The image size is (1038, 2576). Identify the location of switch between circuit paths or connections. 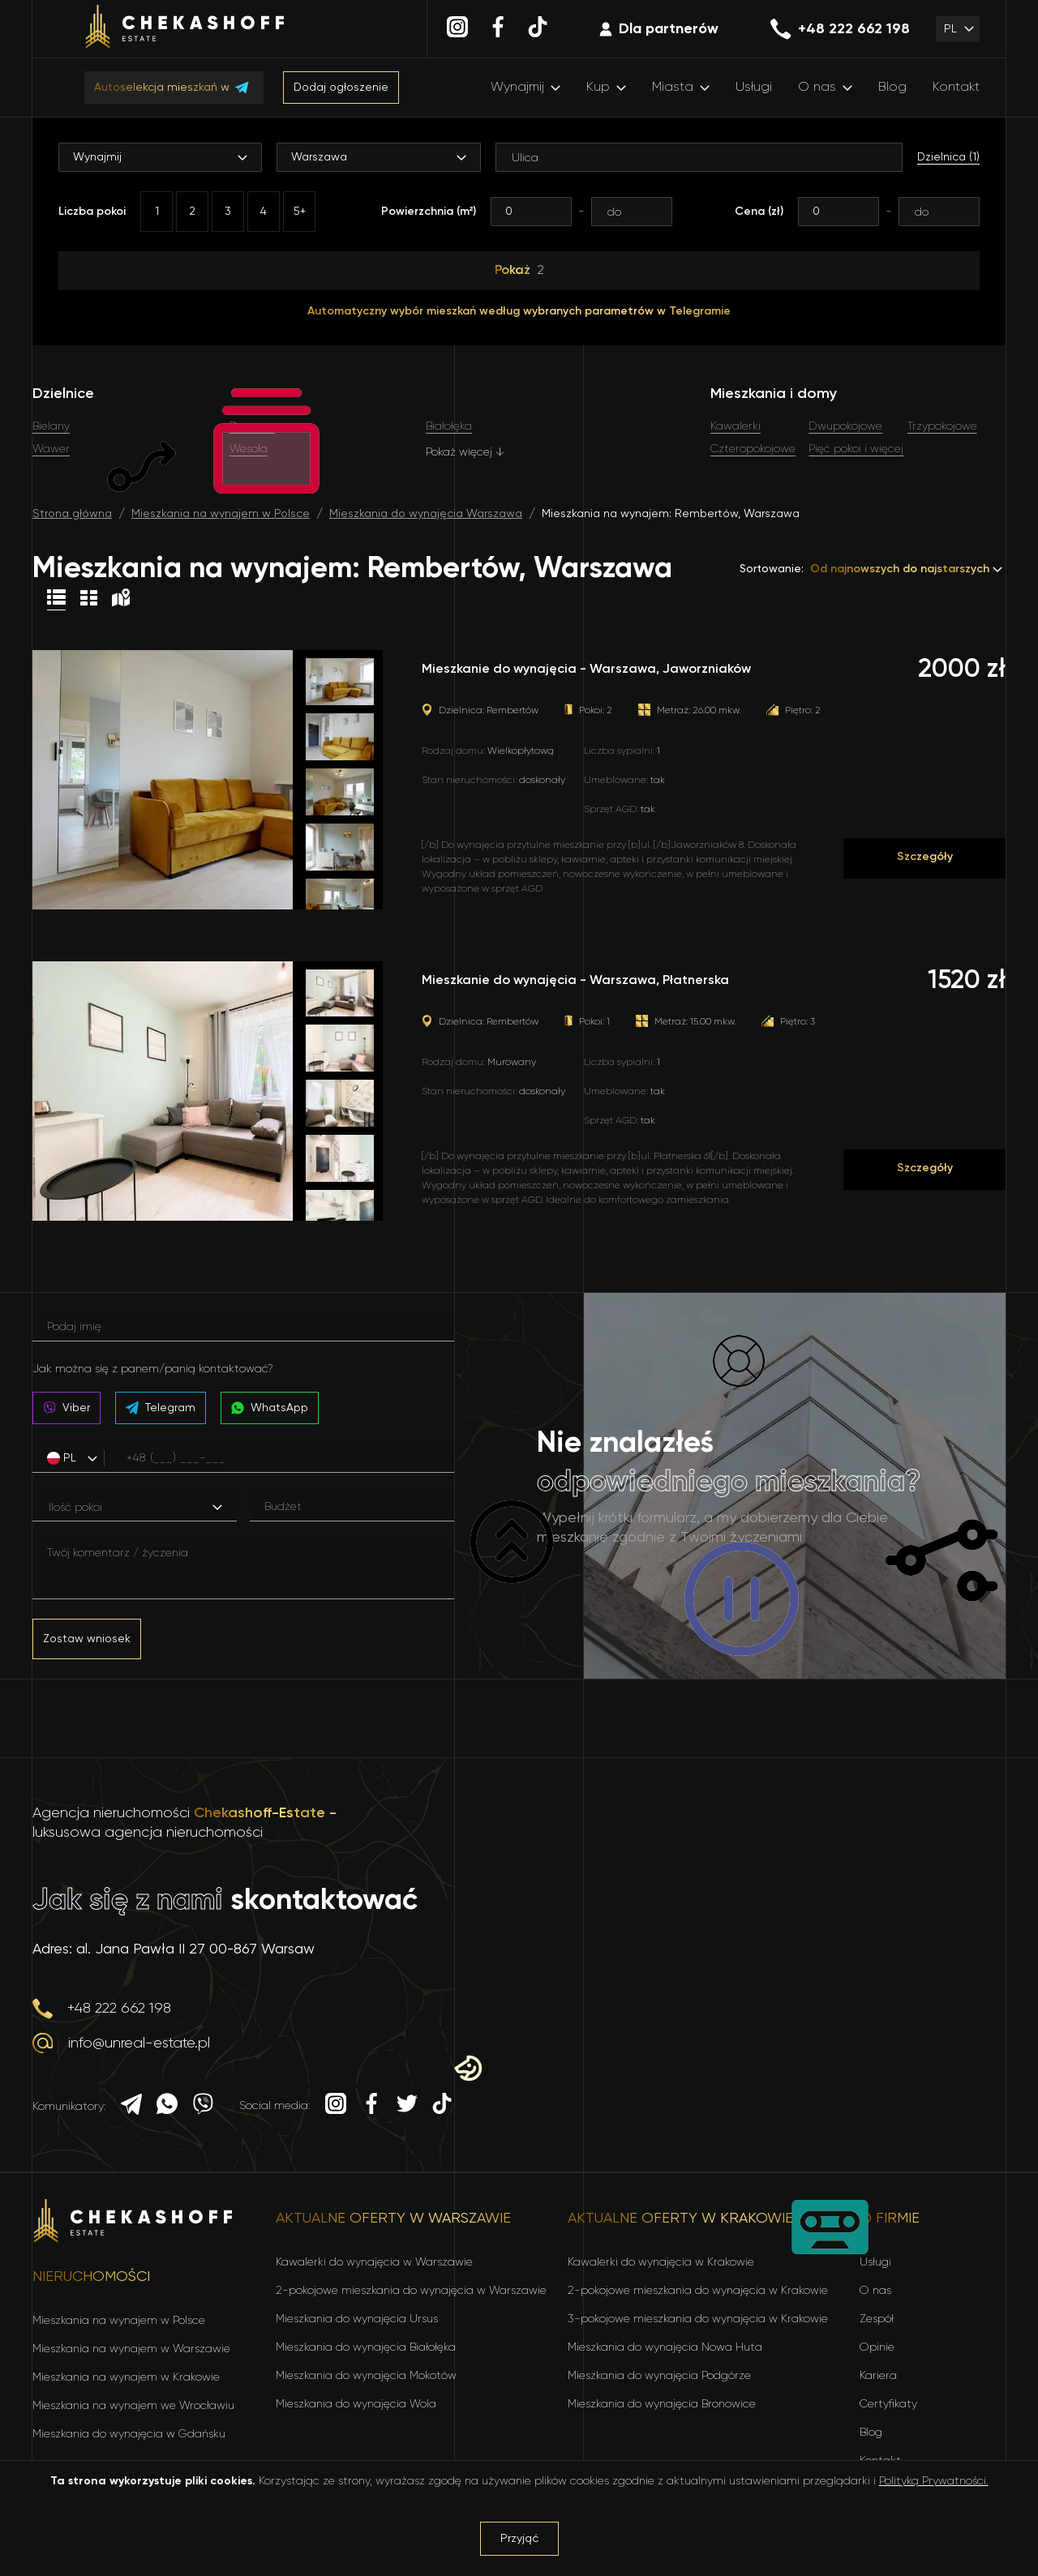
(941, 1560).